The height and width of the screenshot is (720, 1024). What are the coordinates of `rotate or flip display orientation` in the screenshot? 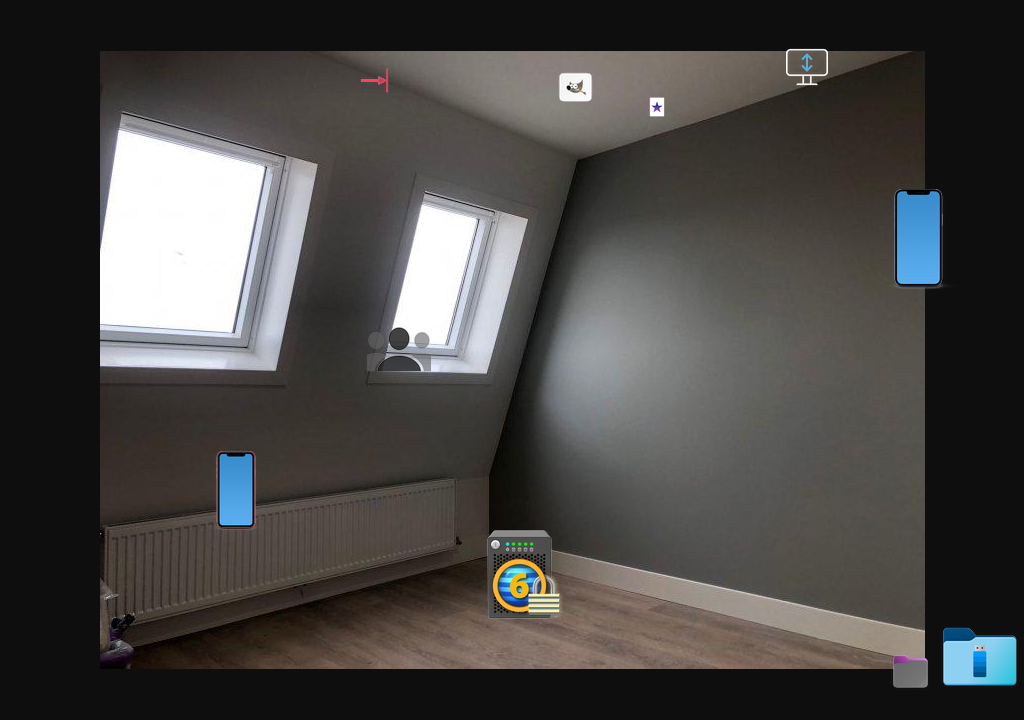 It's located at (807, 67).